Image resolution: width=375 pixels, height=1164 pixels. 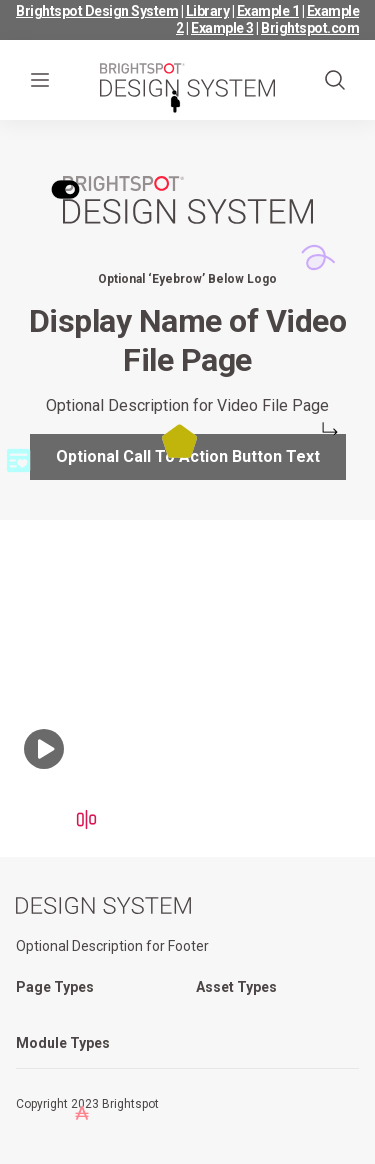 I want to click on indicates a pentagon-shaped category or tag, so click(x=179, y=441).